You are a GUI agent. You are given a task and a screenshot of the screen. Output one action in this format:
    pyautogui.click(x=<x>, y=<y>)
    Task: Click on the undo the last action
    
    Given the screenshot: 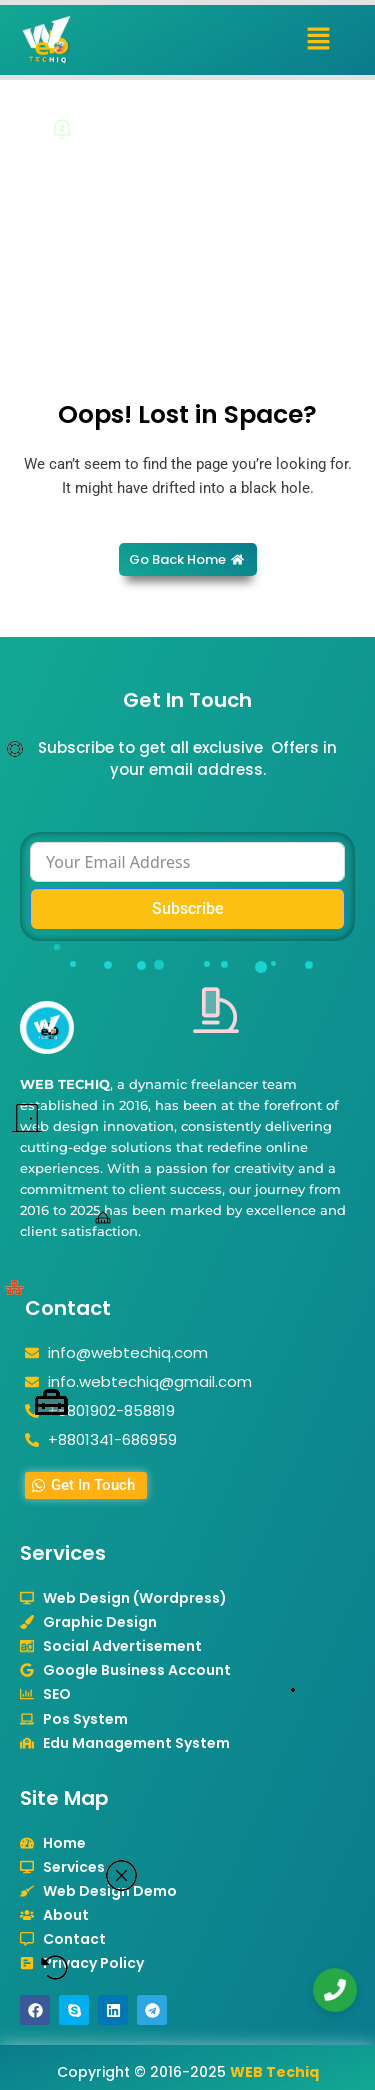 What is the action you would take?
    pyautogui.click(x=55, y=1967)
    